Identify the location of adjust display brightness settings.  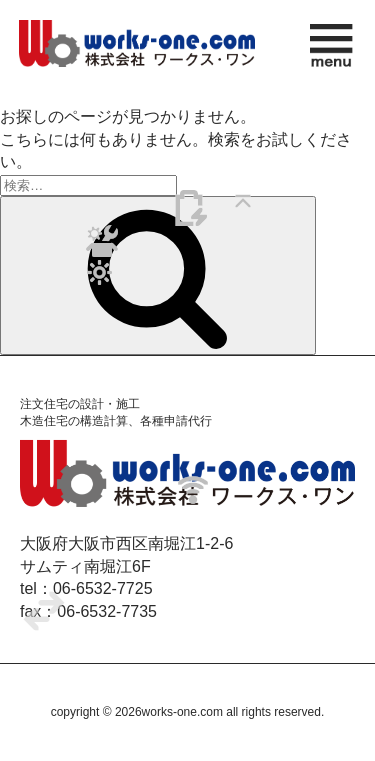
(99, 272).